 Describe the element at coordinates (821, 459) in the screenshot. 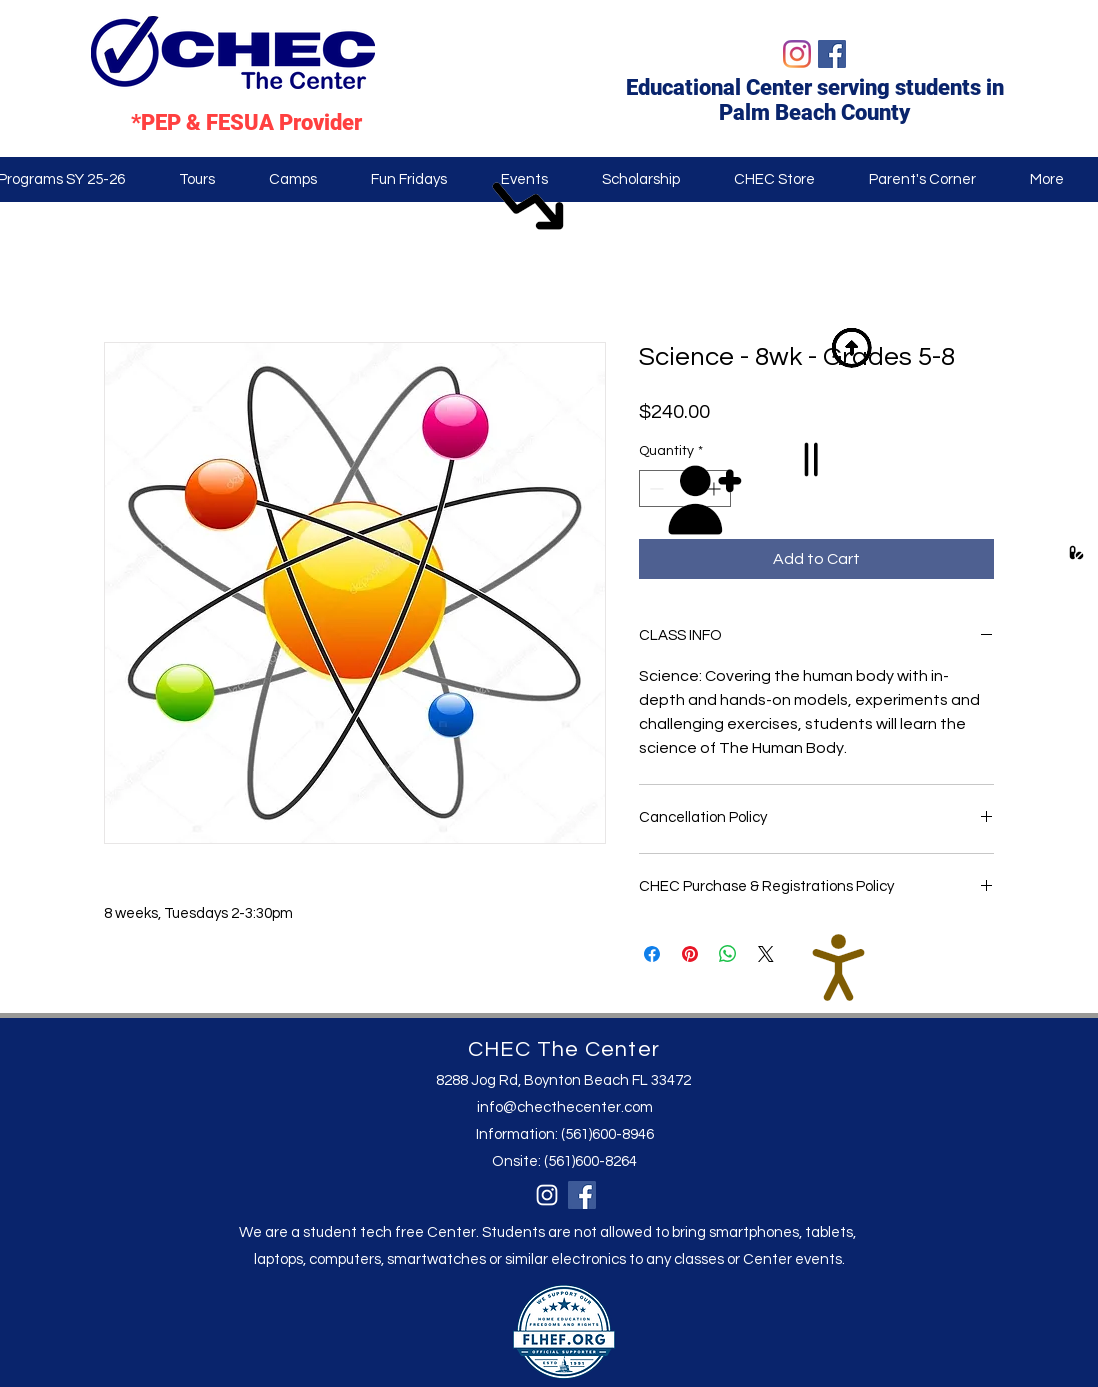

I see `indicates a count or tally of two` at that location.